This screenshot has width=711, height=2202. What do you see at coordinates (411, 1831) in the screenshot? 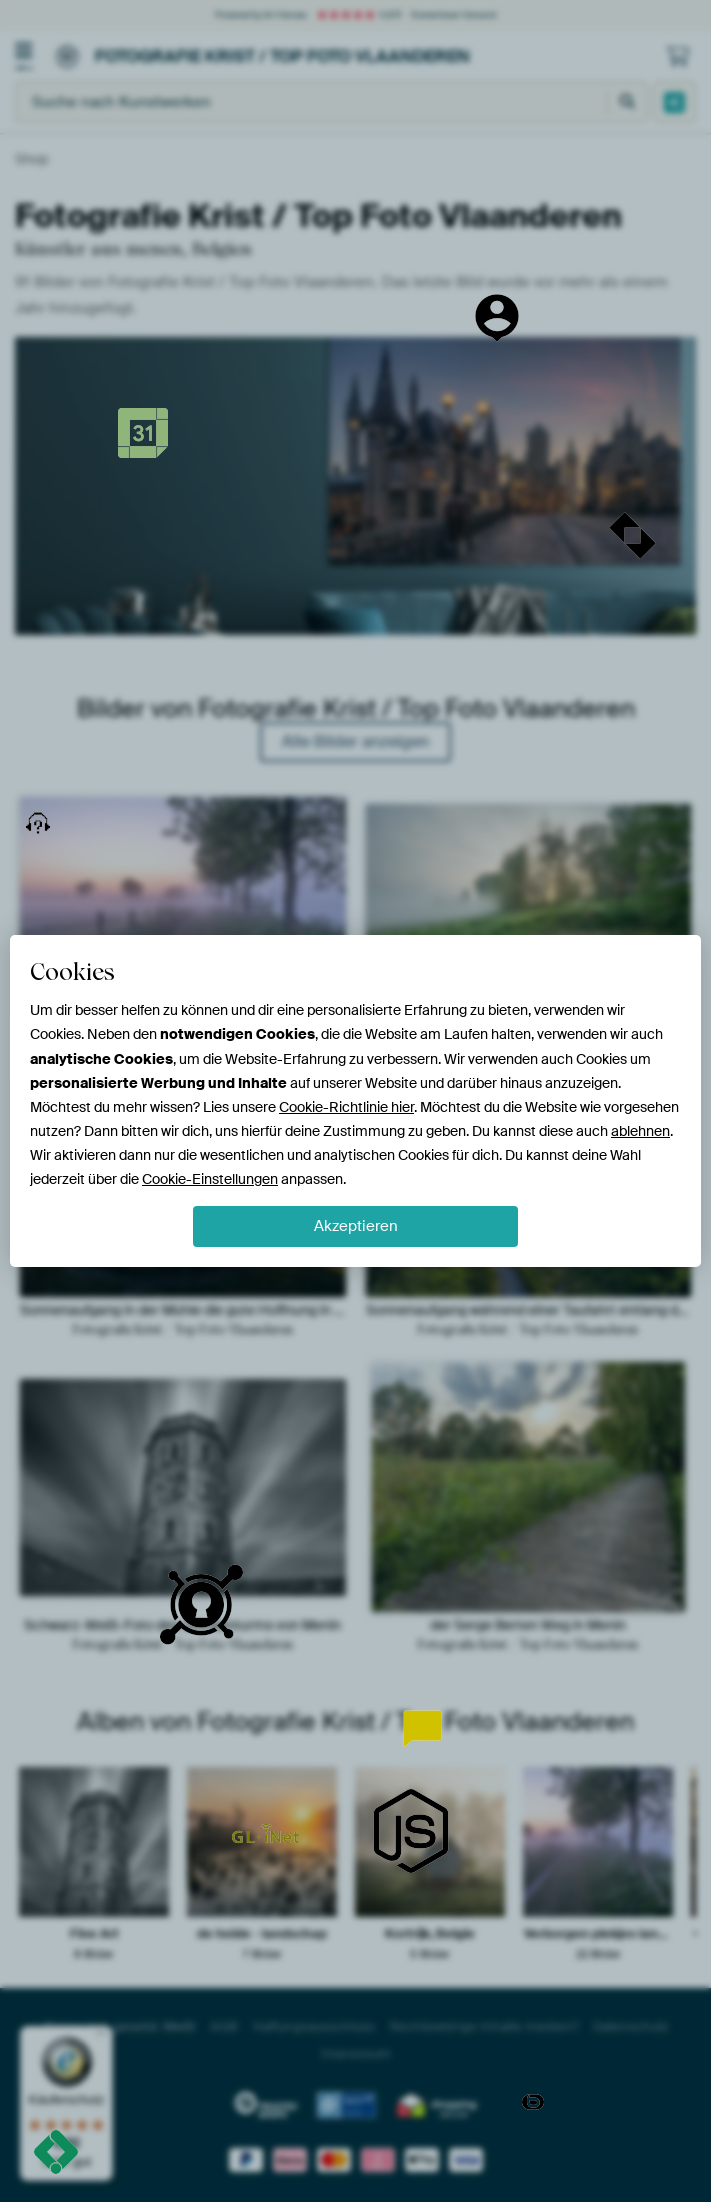
I see `Node.js runtime environment logo` at bounding box center [411, 1831].